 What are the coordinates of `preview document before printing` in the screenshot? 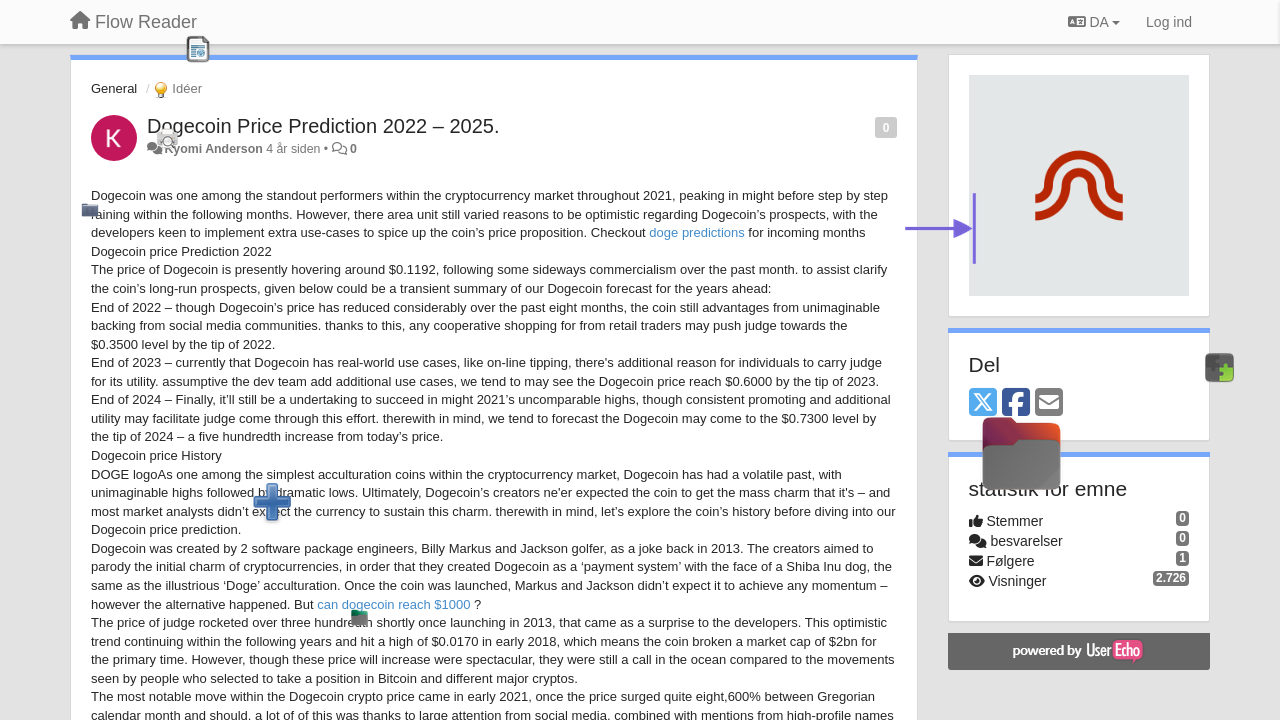 It's located at (167, 138).